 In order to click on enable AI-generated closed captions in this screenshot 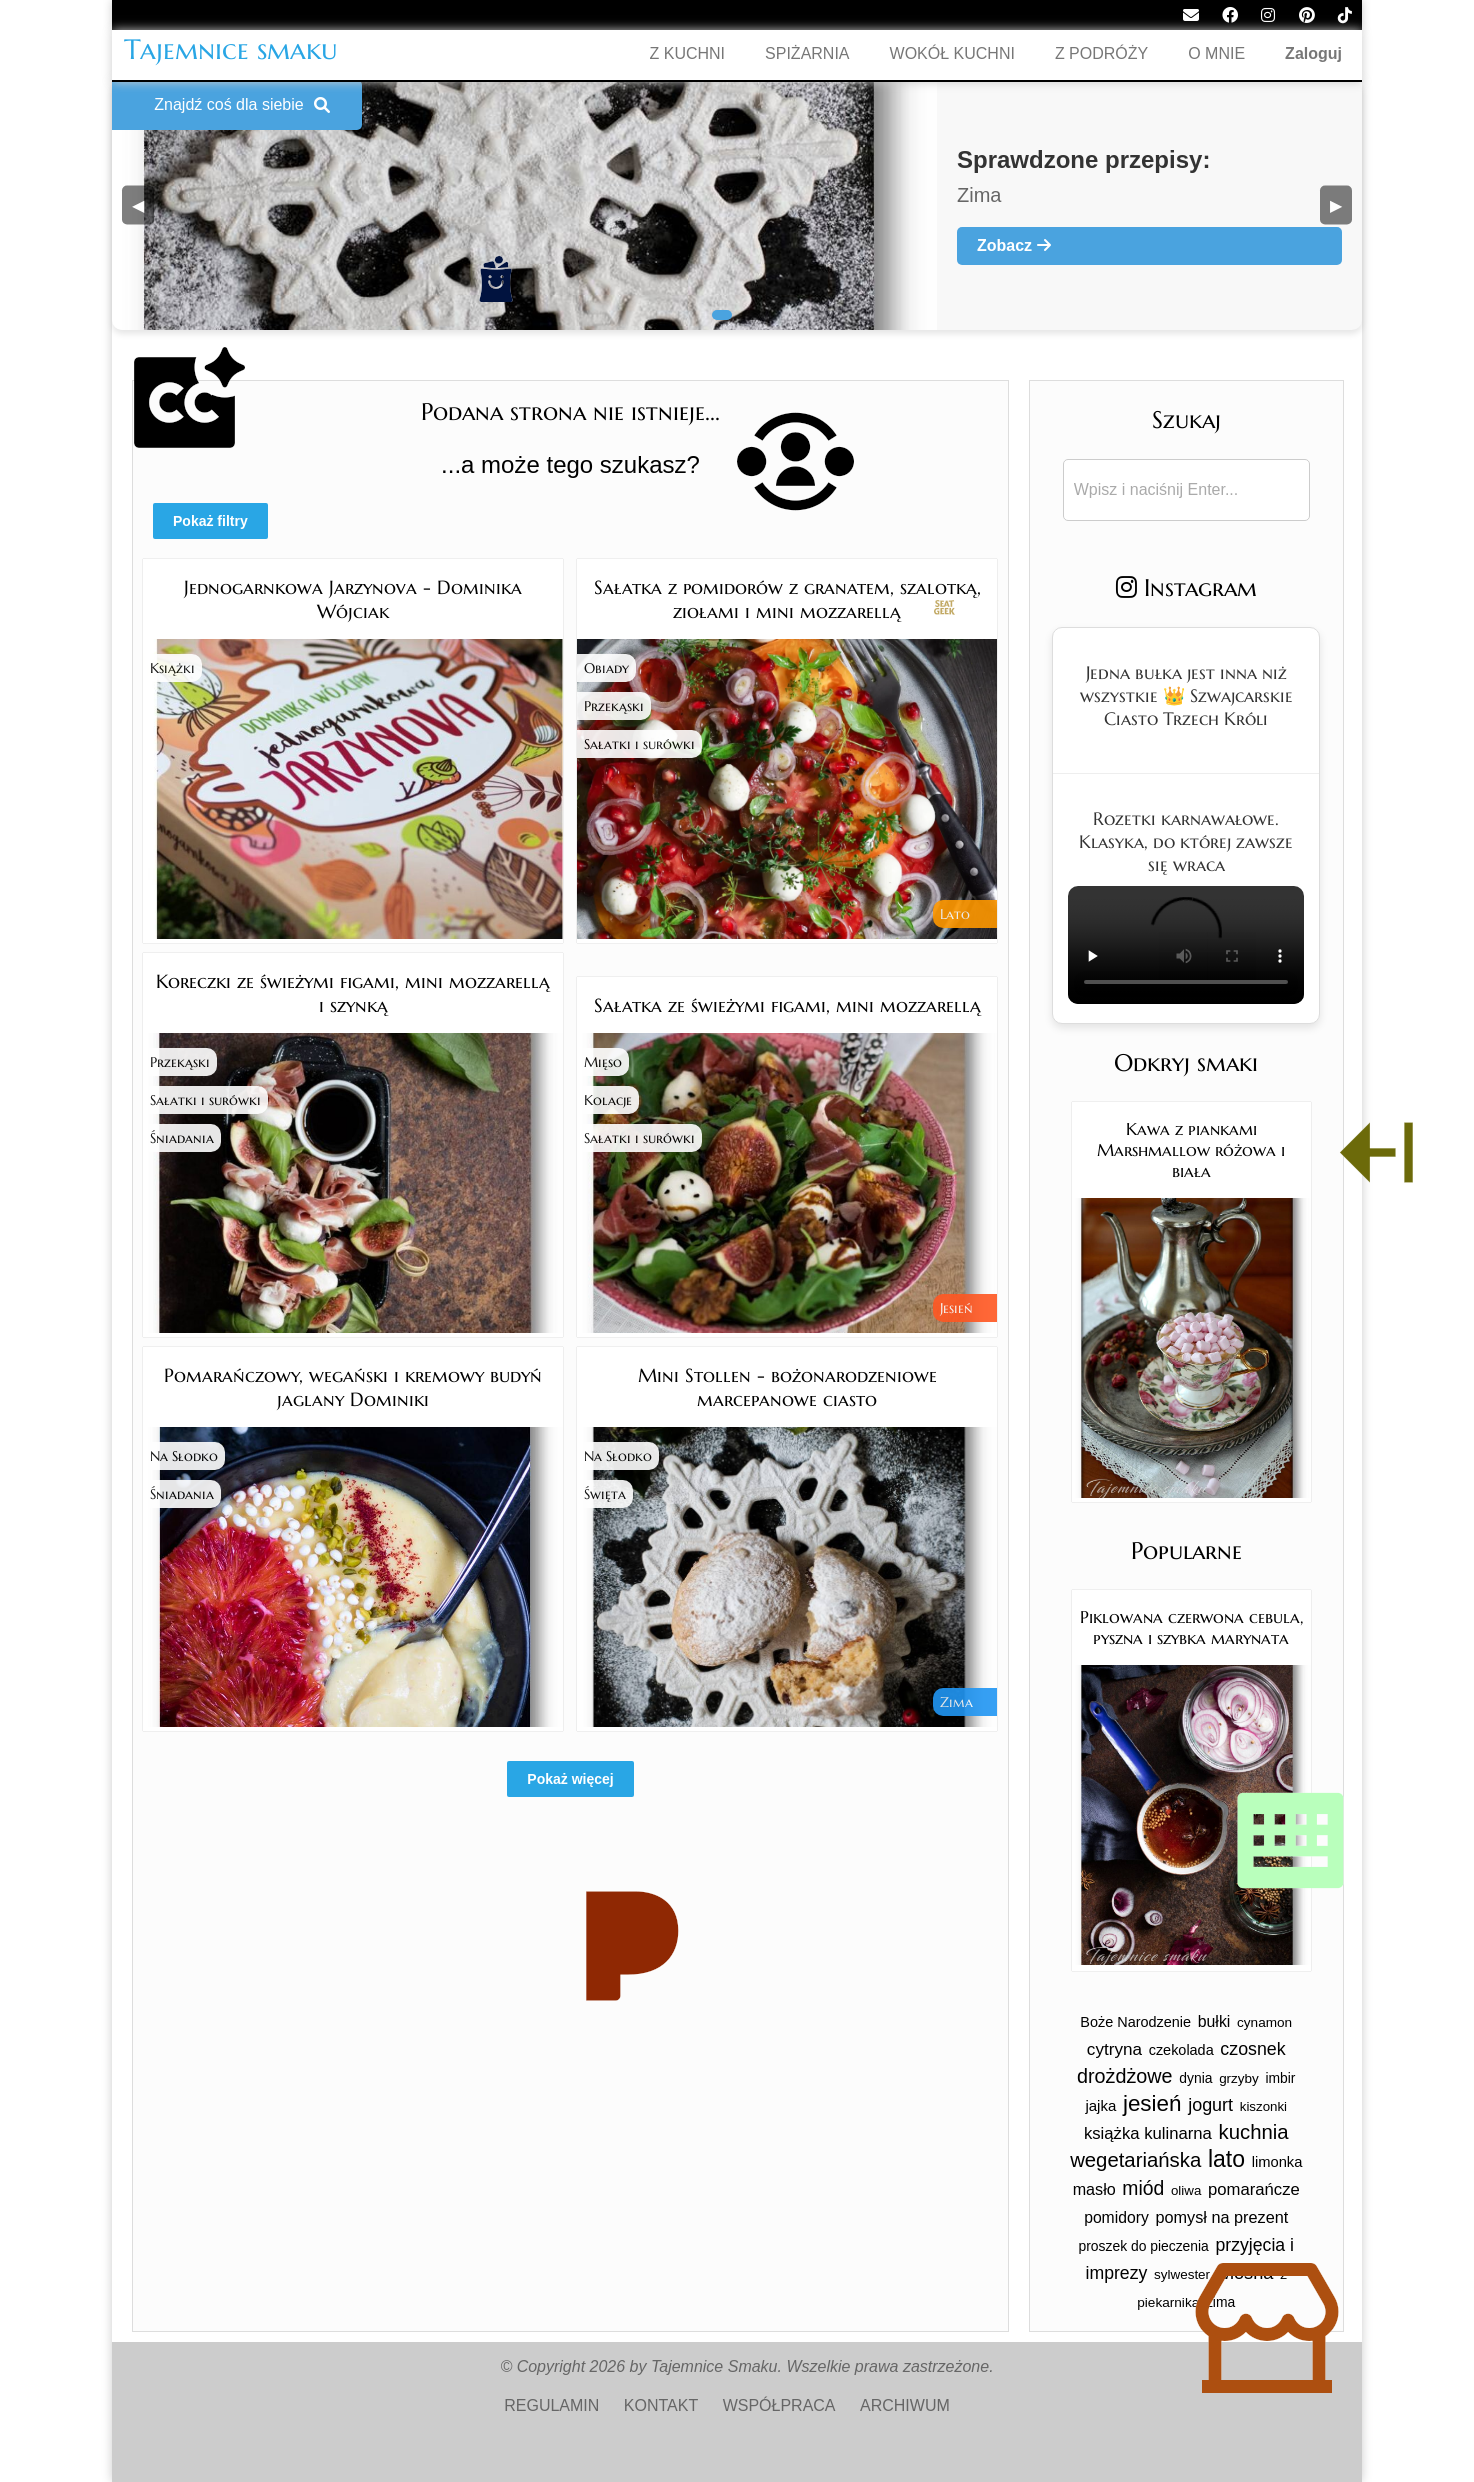, I will do `click(184, 402)`.